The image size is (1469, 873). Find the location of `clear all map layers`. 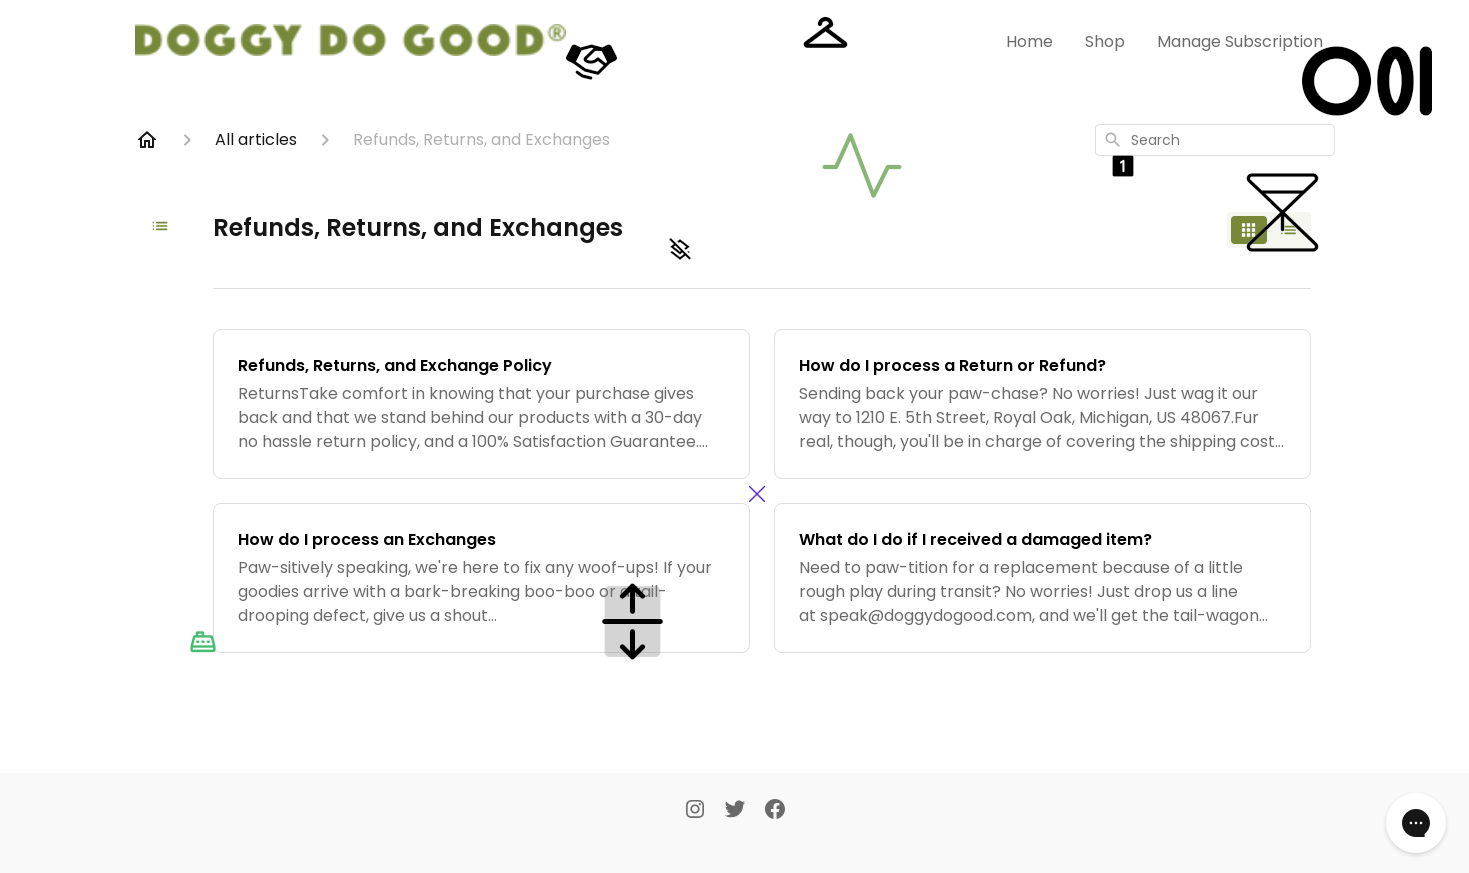

clear all map layers is located at coordinates (680, 250).